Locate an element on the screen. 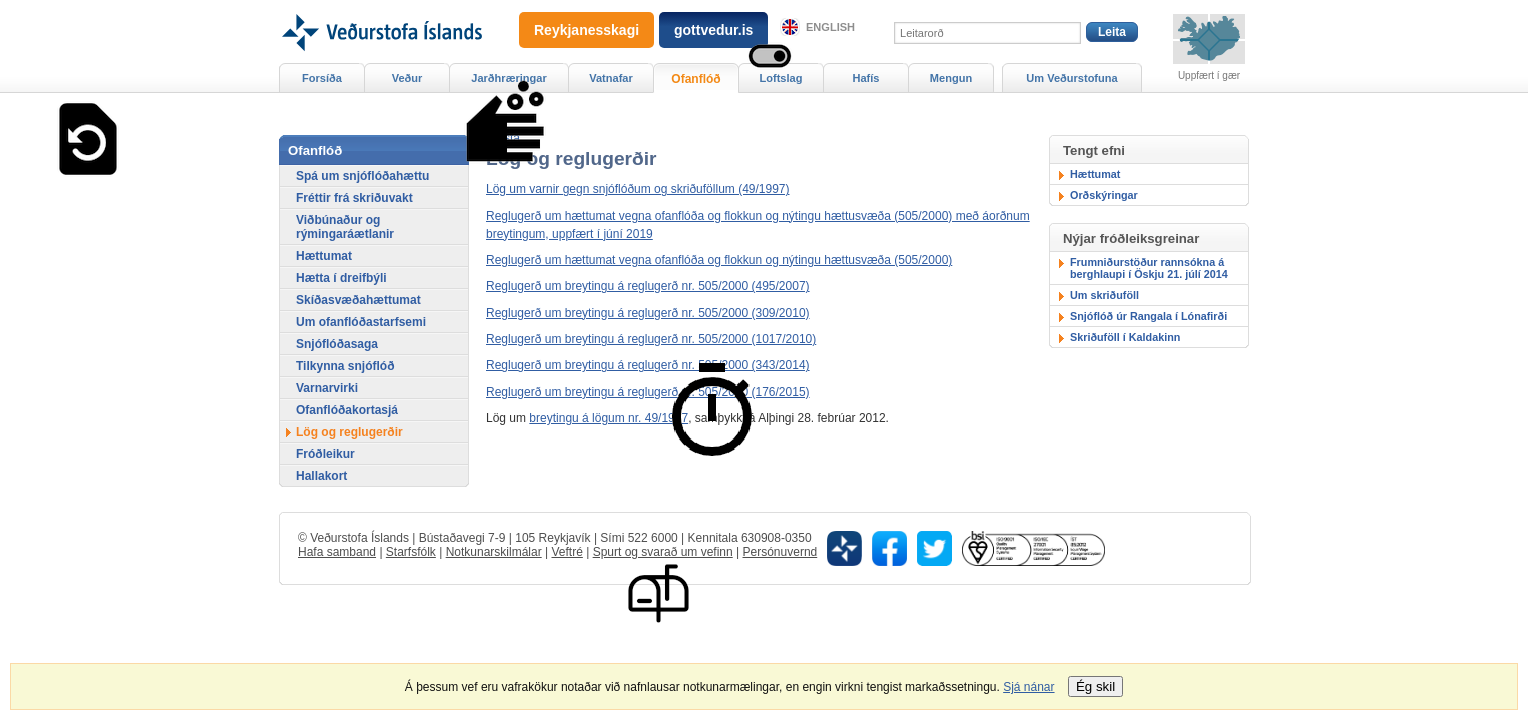 This screenshot has height=720, width=1528. indicates handwashing or hygiene facilities nearby is located at coordinates (507, 121).